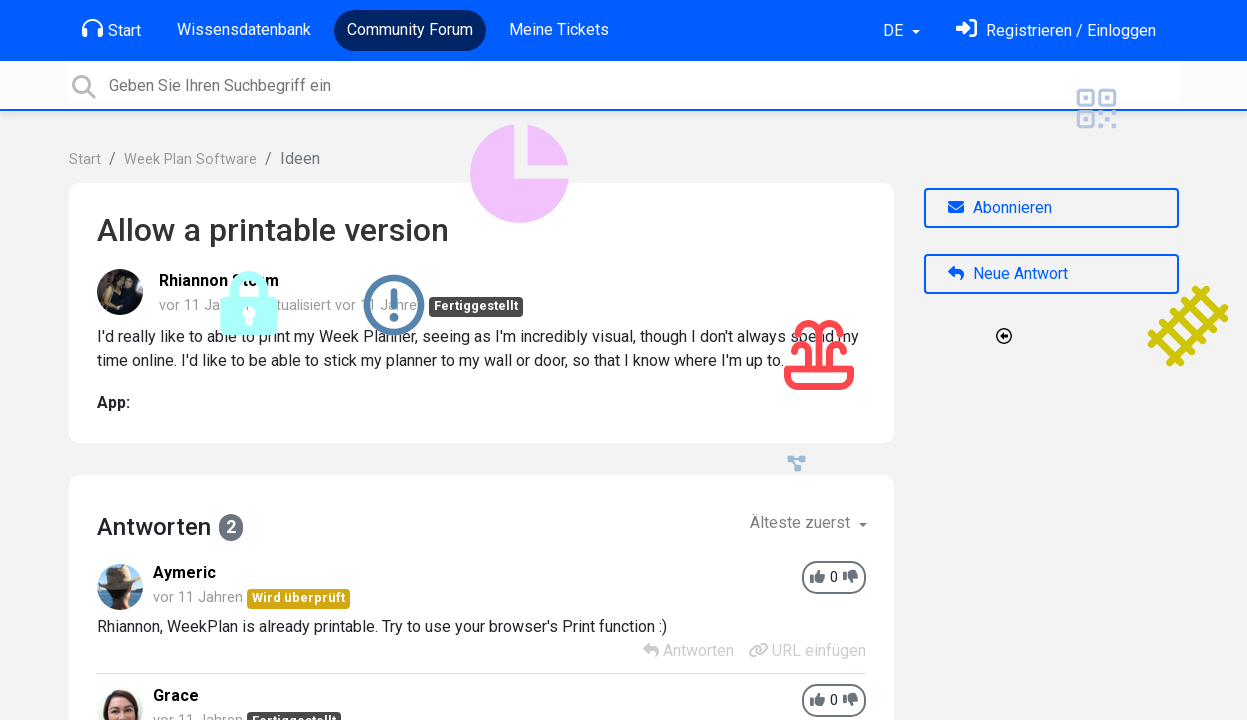  What do you see at coordinates (796, 463) in the screenshot?
I see `view project workflow or diagram` at bounding box center [796, 463].